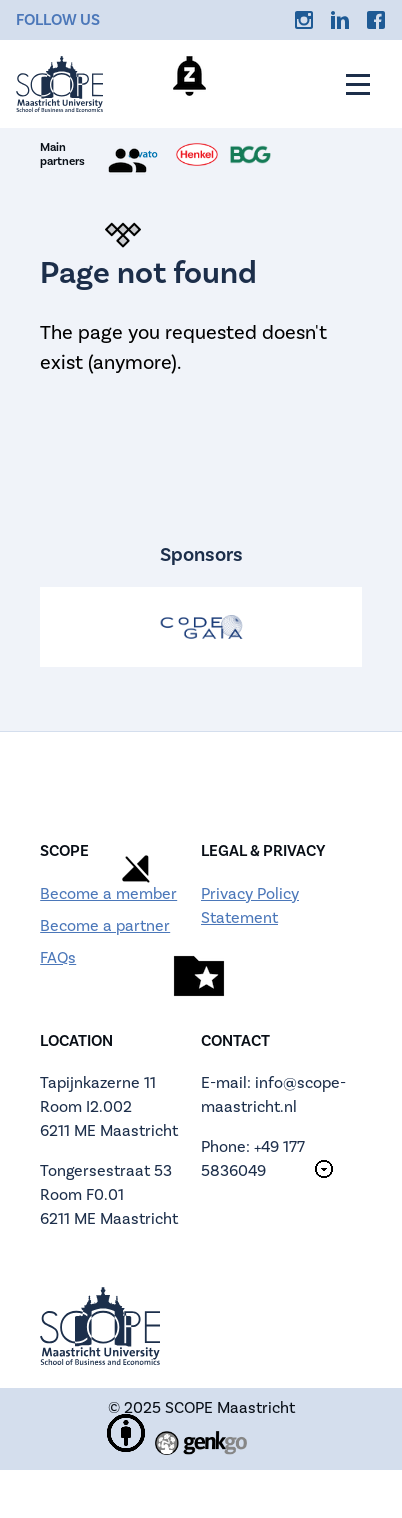 This screenshot has height=1518, width=402. I want to click on tap to expand dropdown menu, so click(324, 1169).